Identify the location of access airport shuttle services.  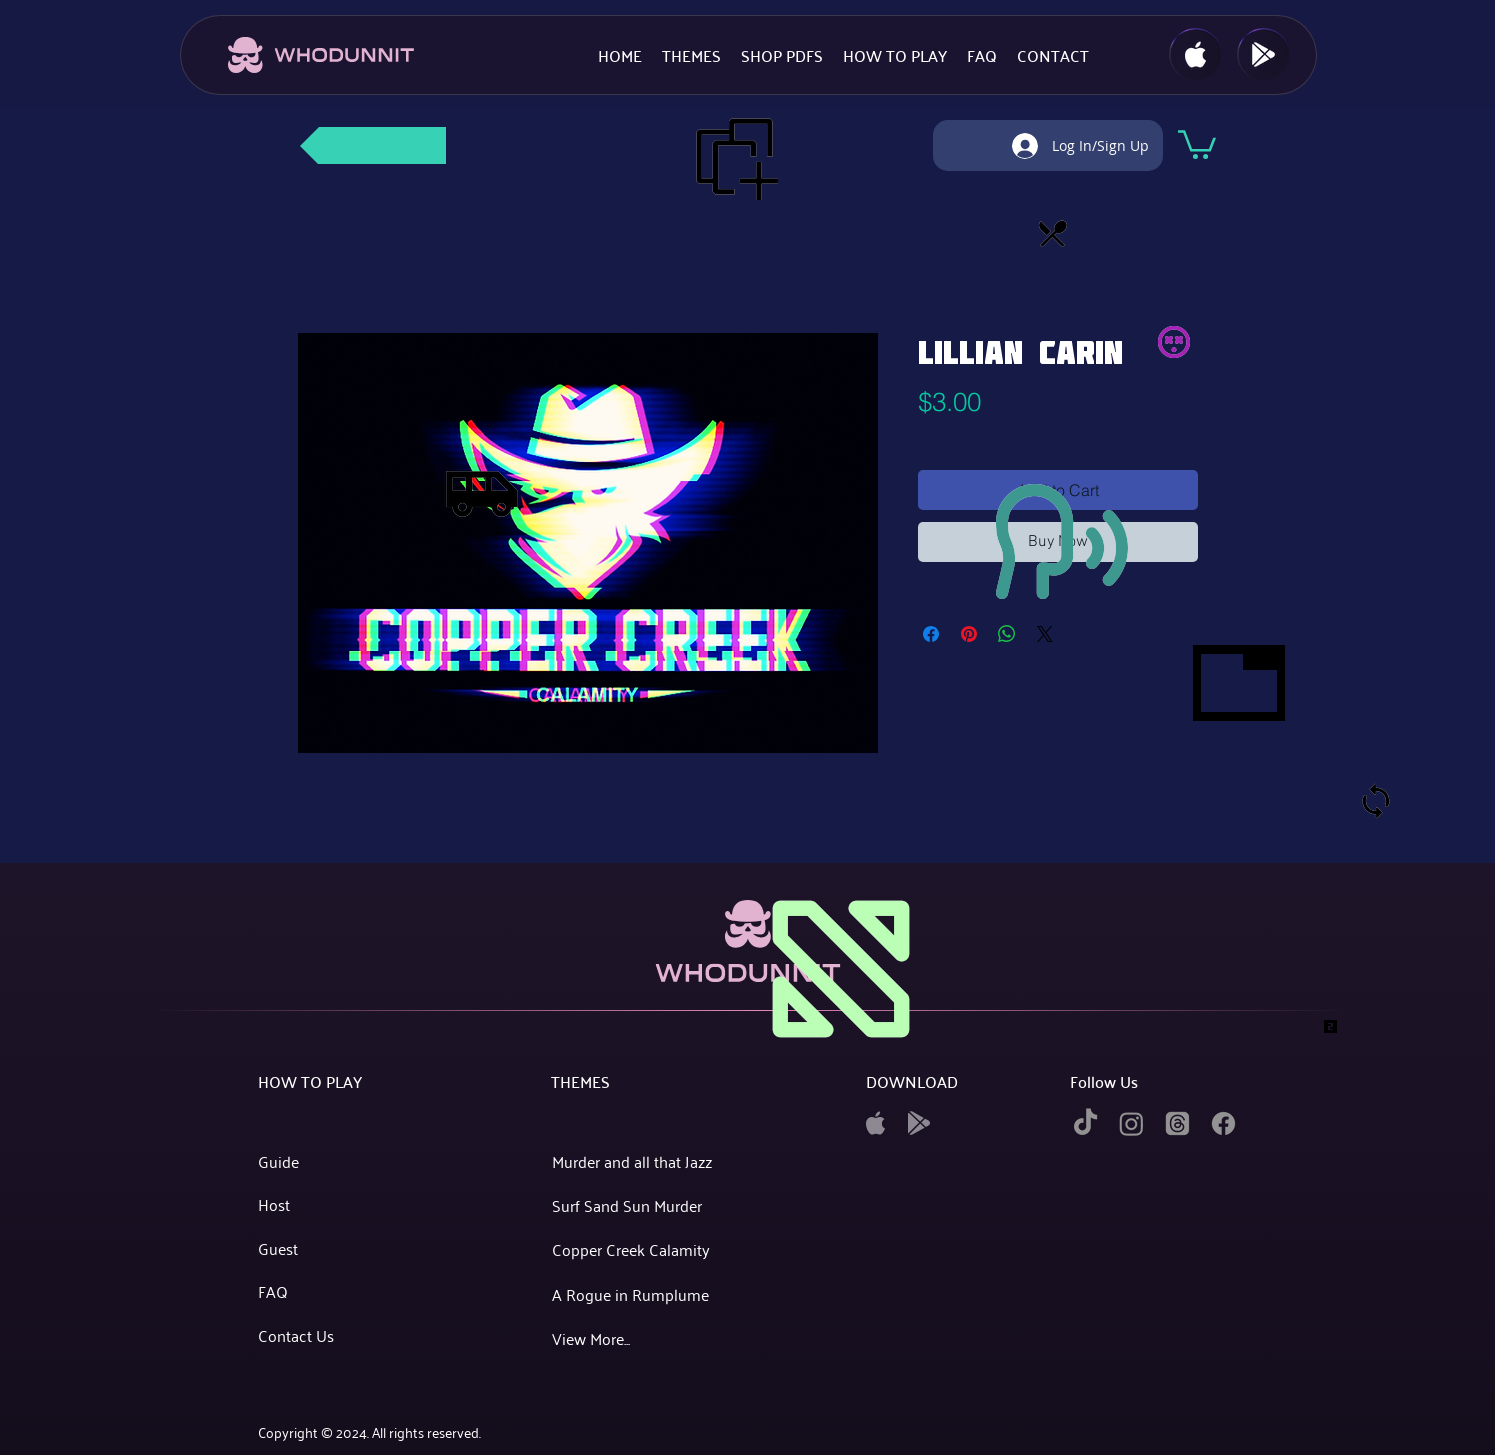
(482, 494).